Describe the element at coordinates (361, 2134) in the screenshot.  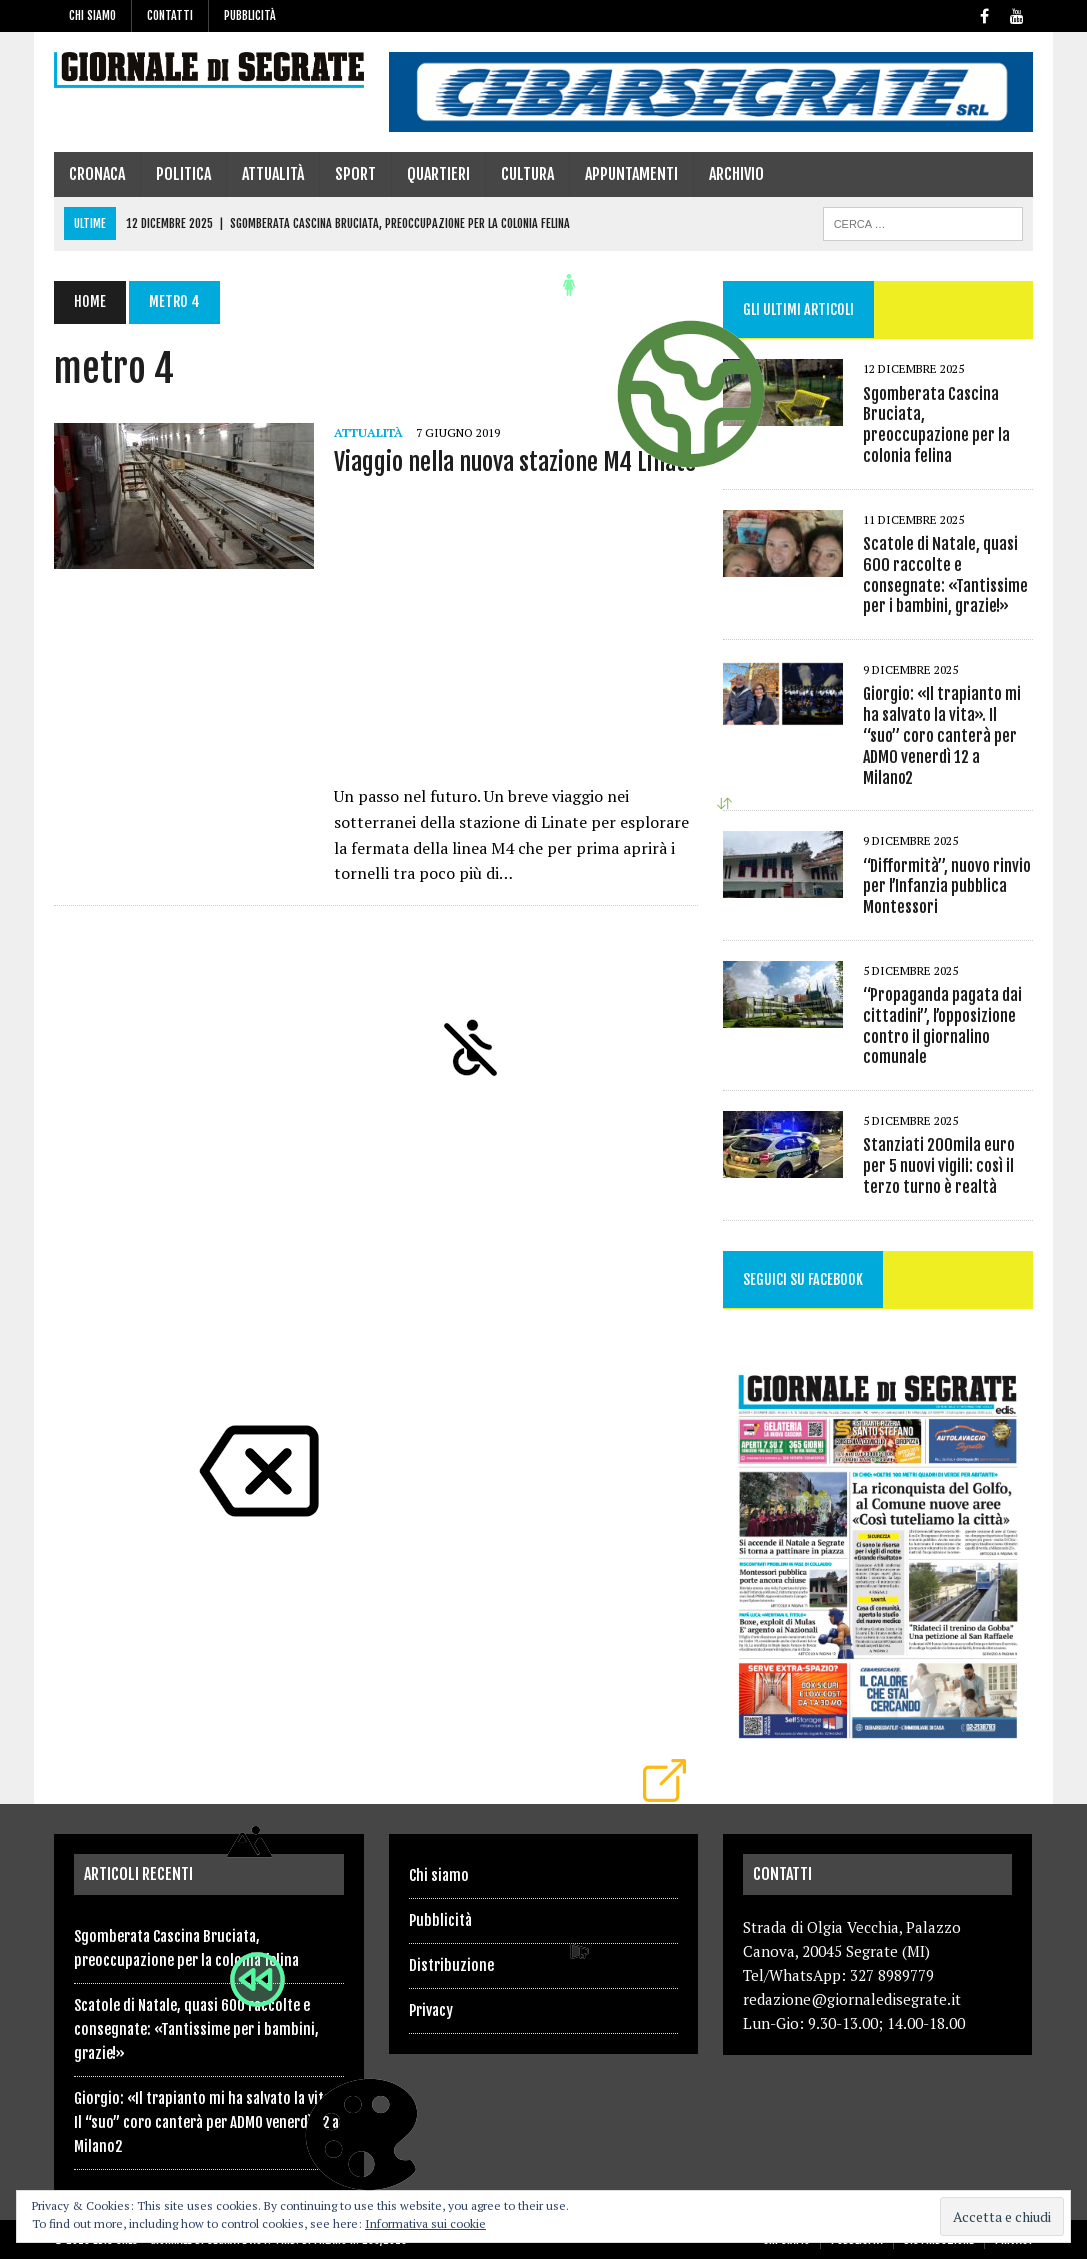
I see `open color picker or theme settings` at that location.